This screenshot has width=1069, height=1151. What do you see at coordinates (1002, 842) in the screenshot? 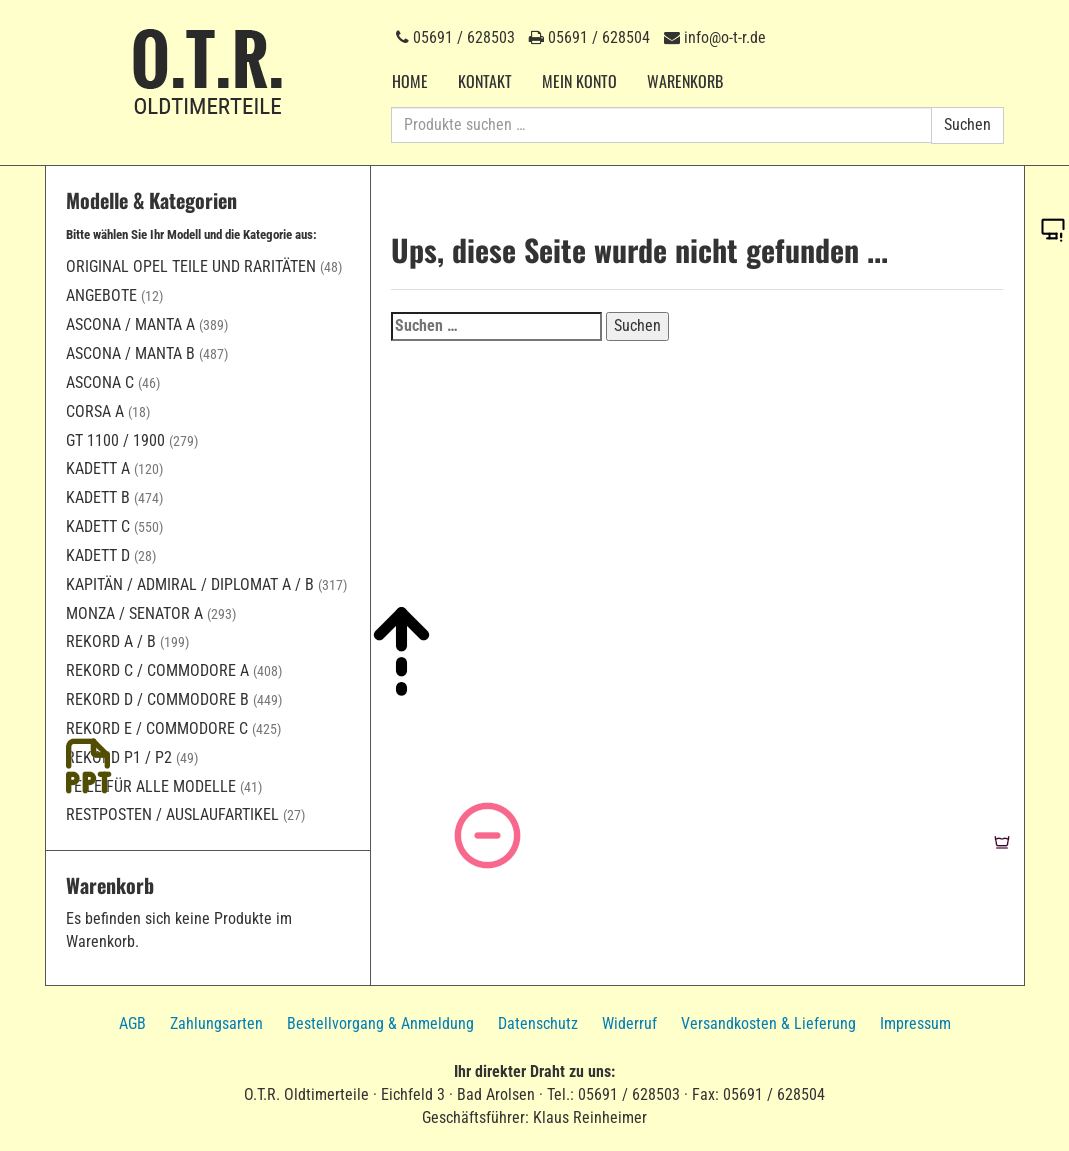
I see `indicates machine washable with gentle press cycle` at bounding box center [1002, 842].